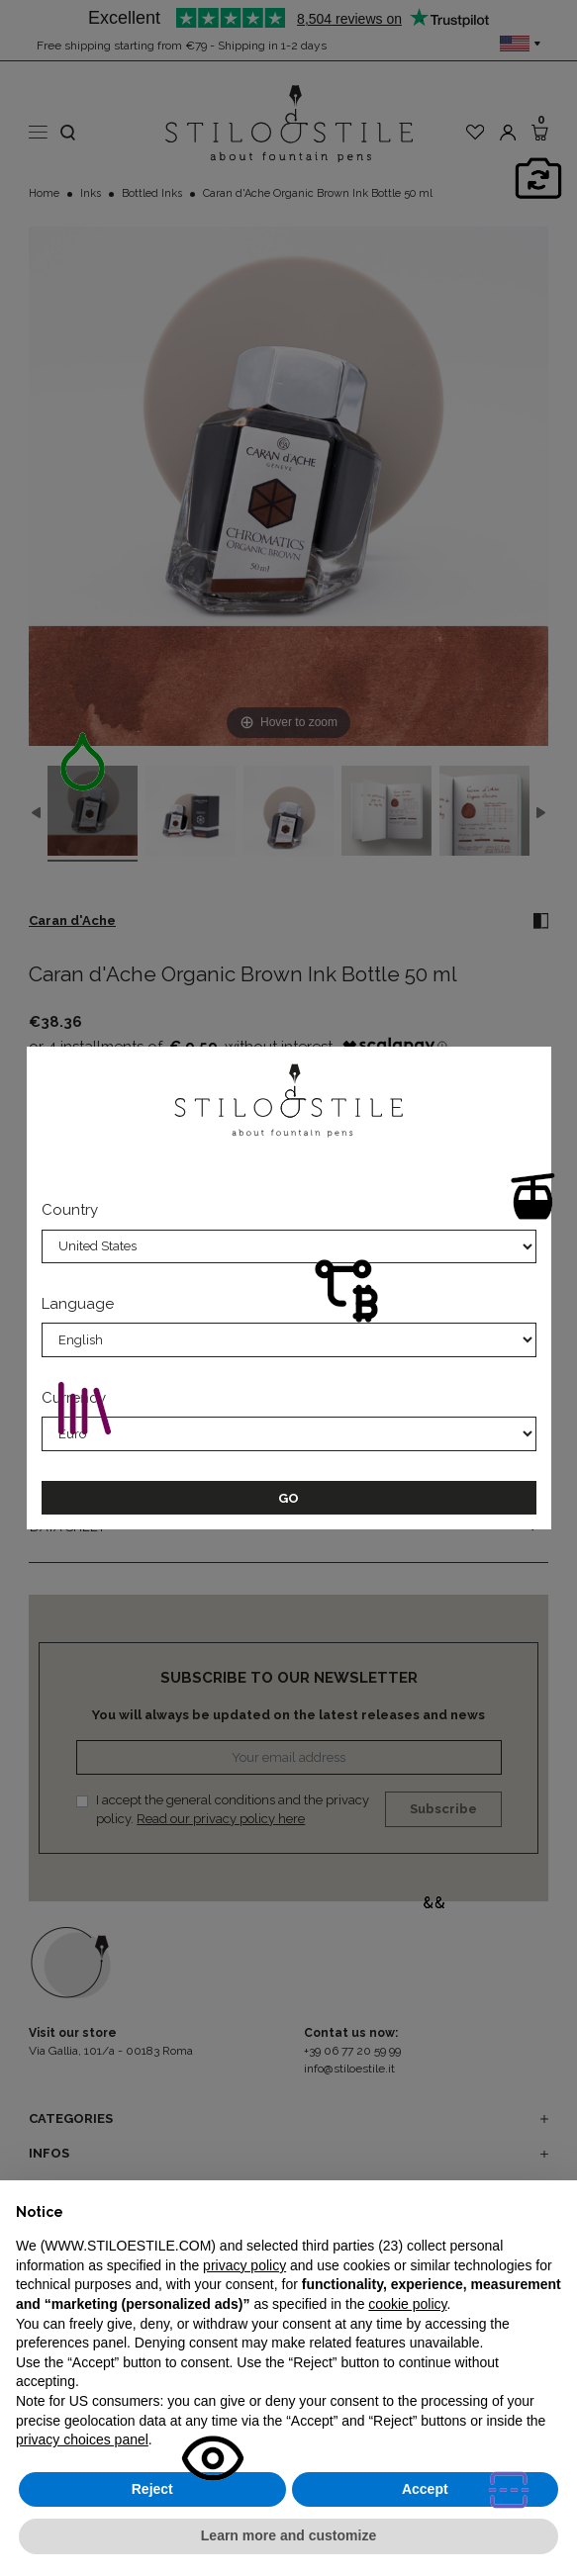  What do you see at coordinates (433, 1902) in the screenshot?
I see `insert special characters or symbols` at bounding box center [433, 1902].